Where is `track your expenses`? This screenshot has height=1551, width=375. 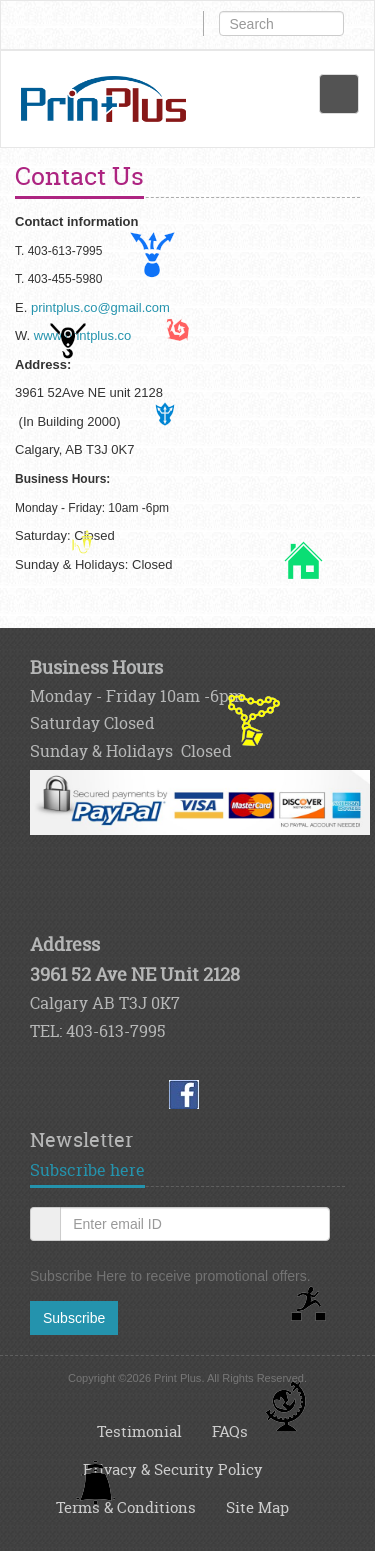
track your expenses is located at coordinates (152, 254).